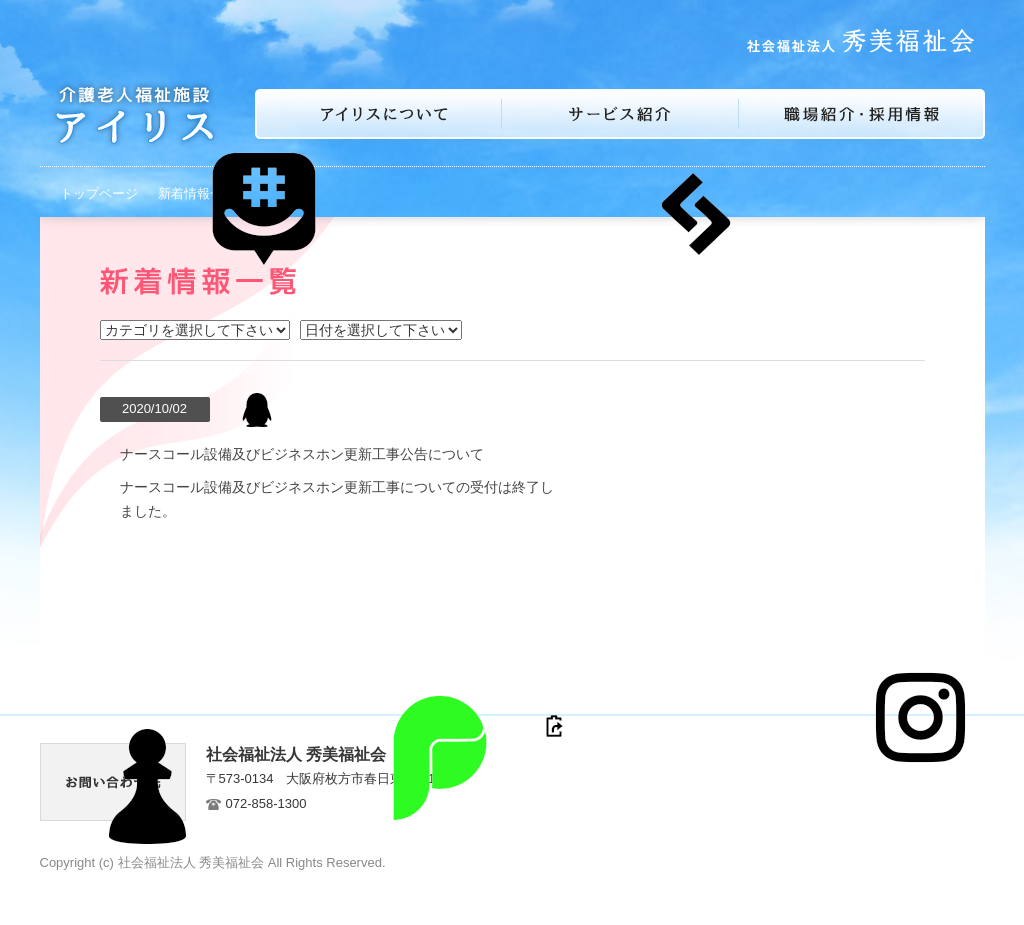 The height and width of the screenshot is (925, 1024). Describe the element at coordinates (264, 209) in the screenshot. I see `open GroupMe messaging app` at that location.